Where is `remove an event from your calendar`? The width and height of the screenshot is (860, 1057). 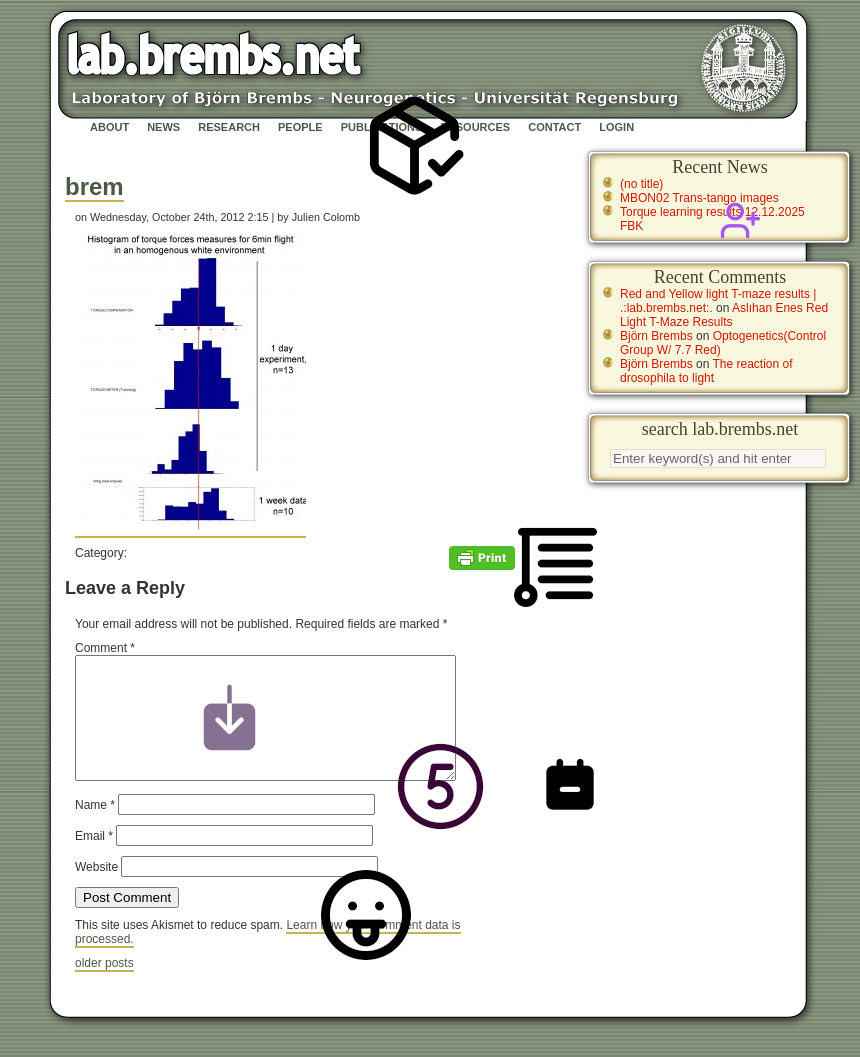
remove an event from your calendar is located at coordinates (570, 786).